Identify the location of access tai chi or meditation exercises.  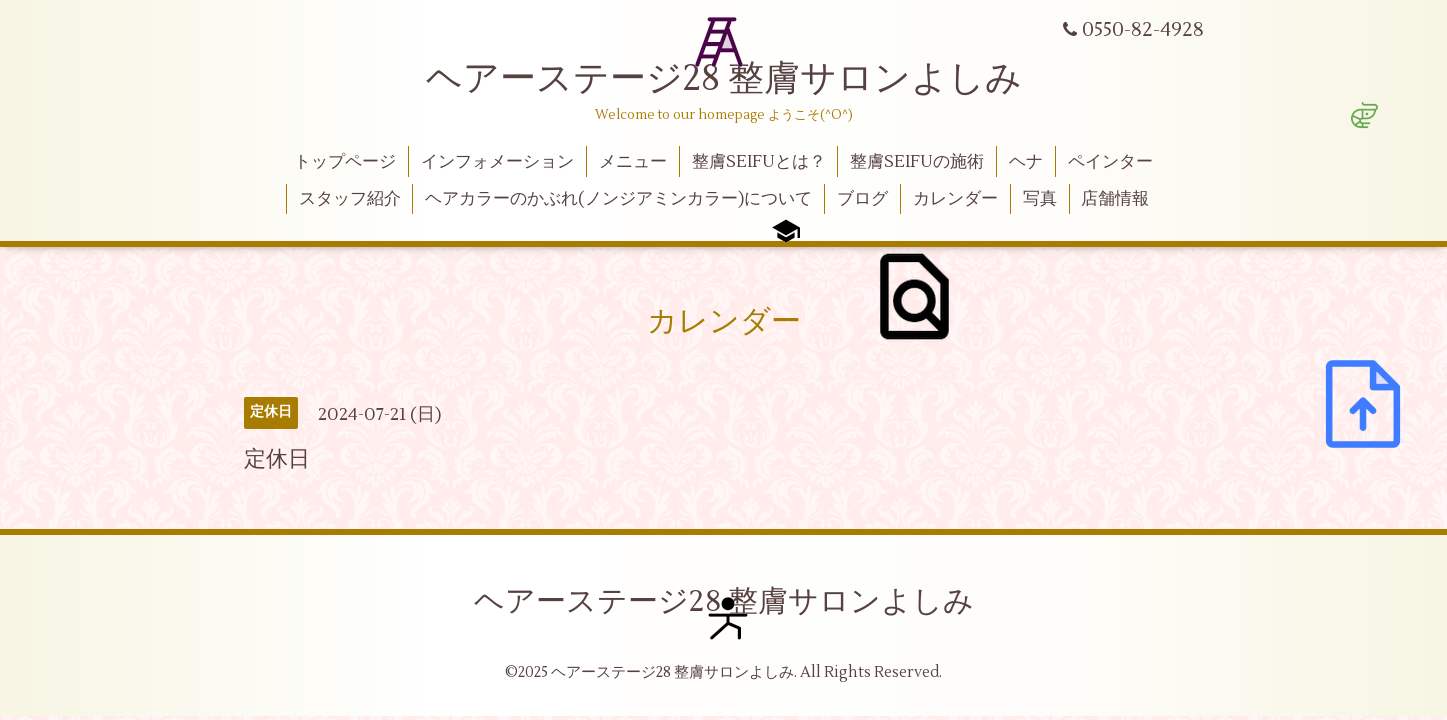
(728, 620).